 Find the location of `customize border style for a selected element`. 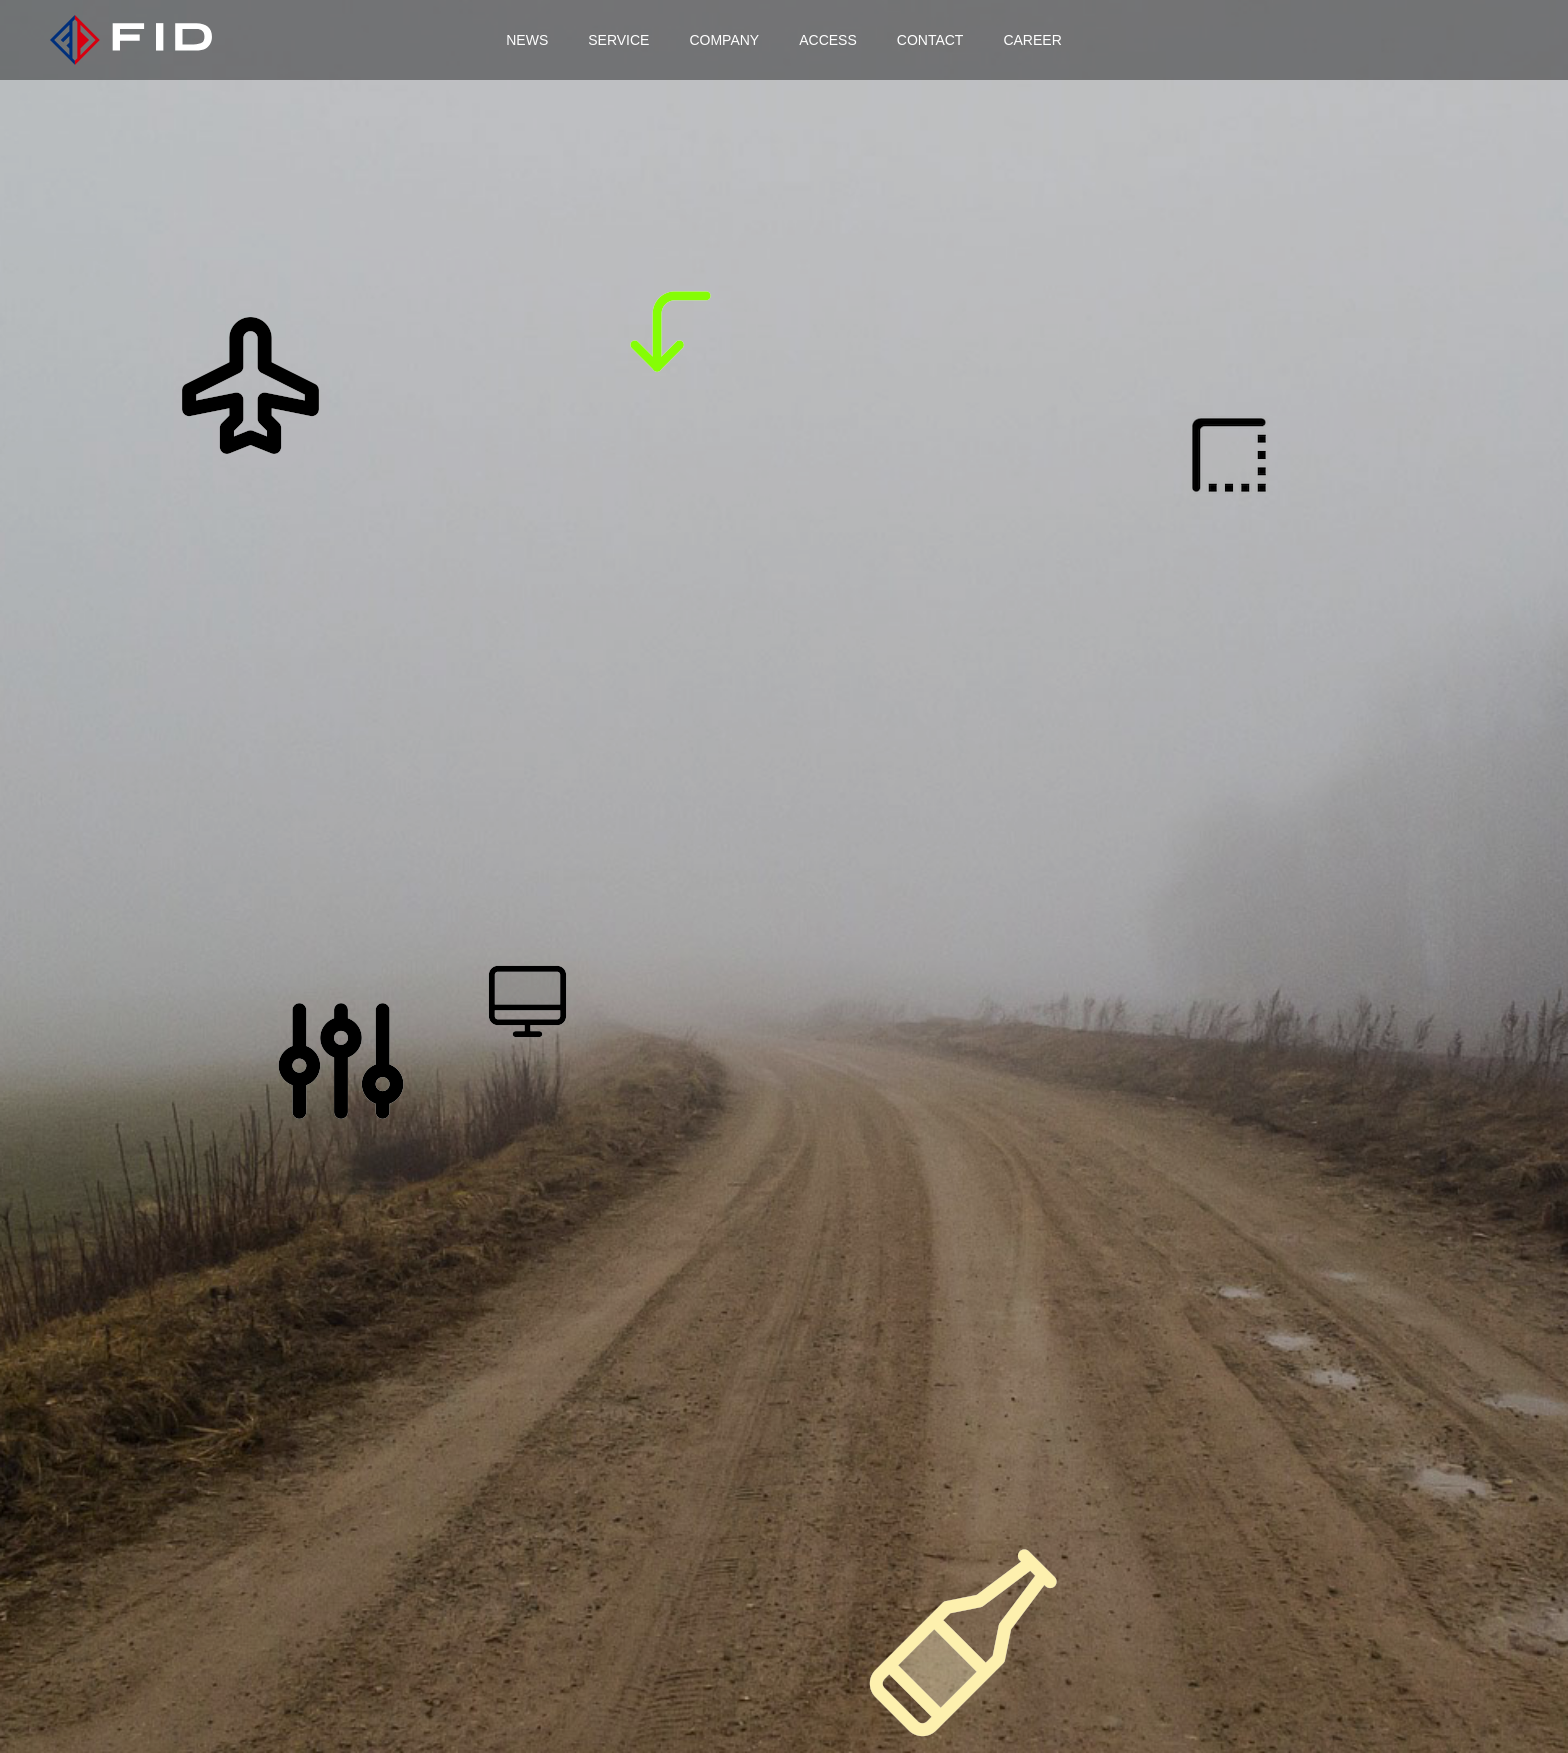

customize border style for a selected element is located at coordinates (1229, 455).